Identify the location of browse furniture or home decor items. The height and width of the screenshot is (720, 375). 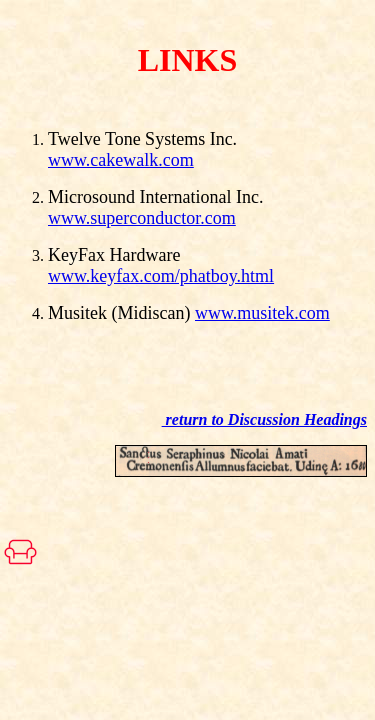
(20, 552).